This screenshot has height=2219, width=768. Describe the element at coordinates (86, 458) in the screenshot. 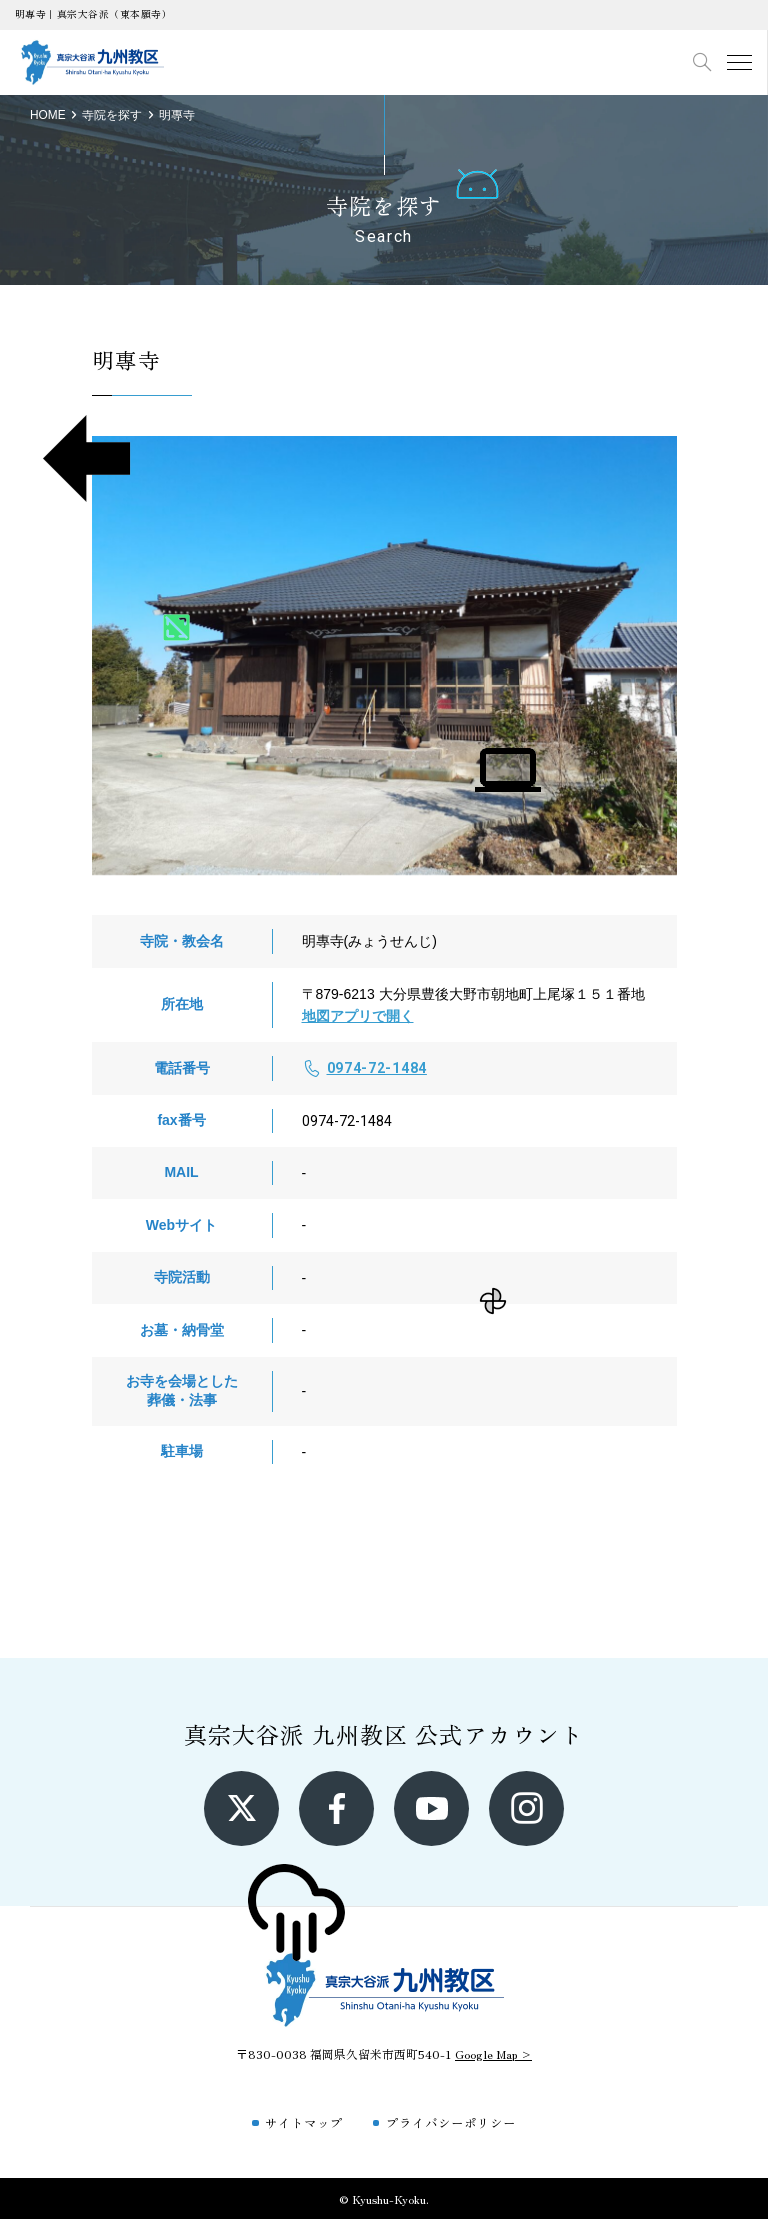

I see `go back to the previous screen` at that location.